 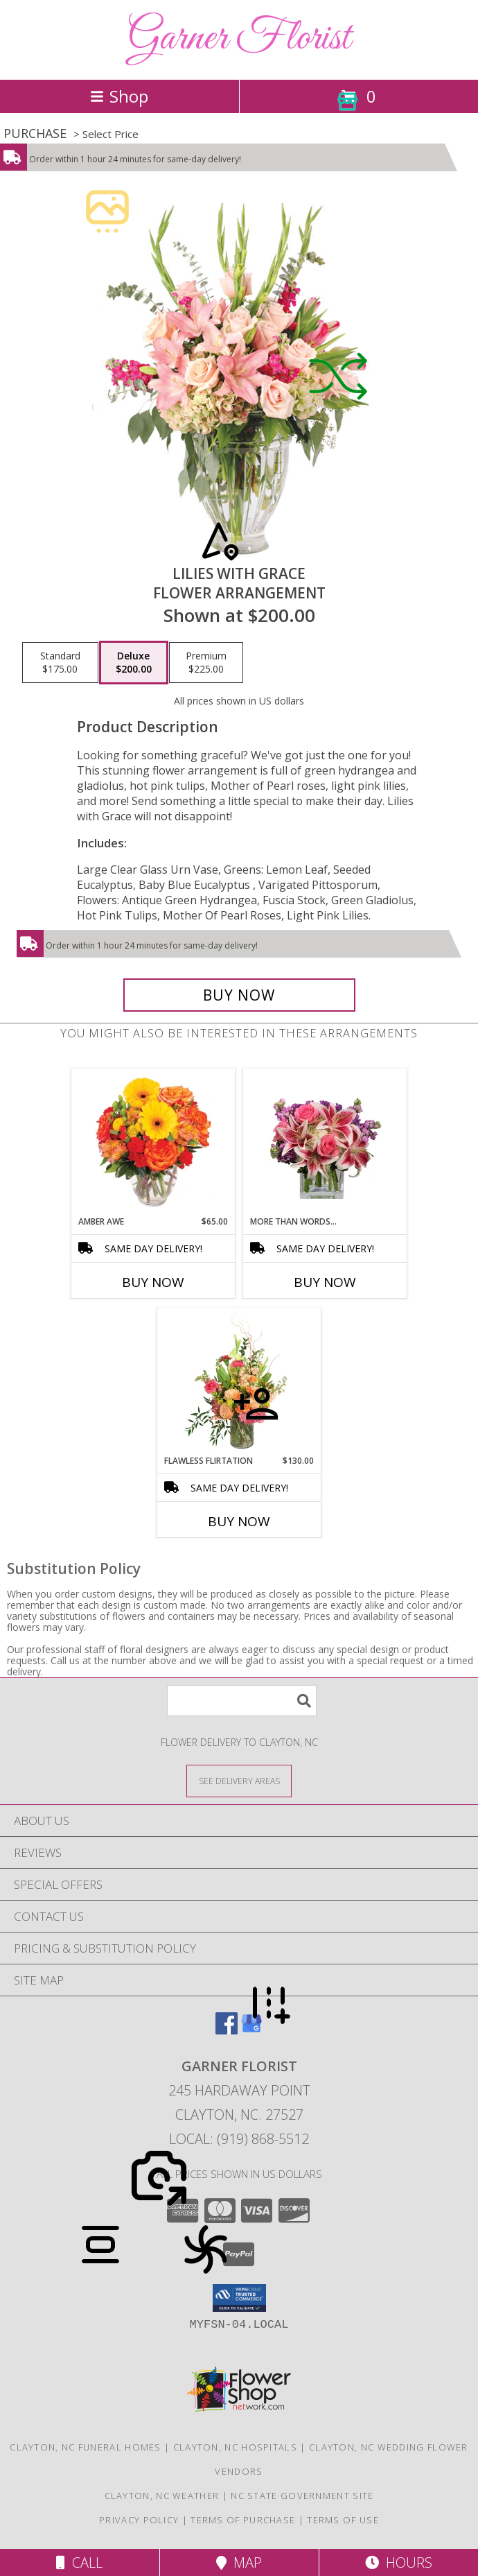 I want to click on add a new road to the map, so click(x=269, y=2003).